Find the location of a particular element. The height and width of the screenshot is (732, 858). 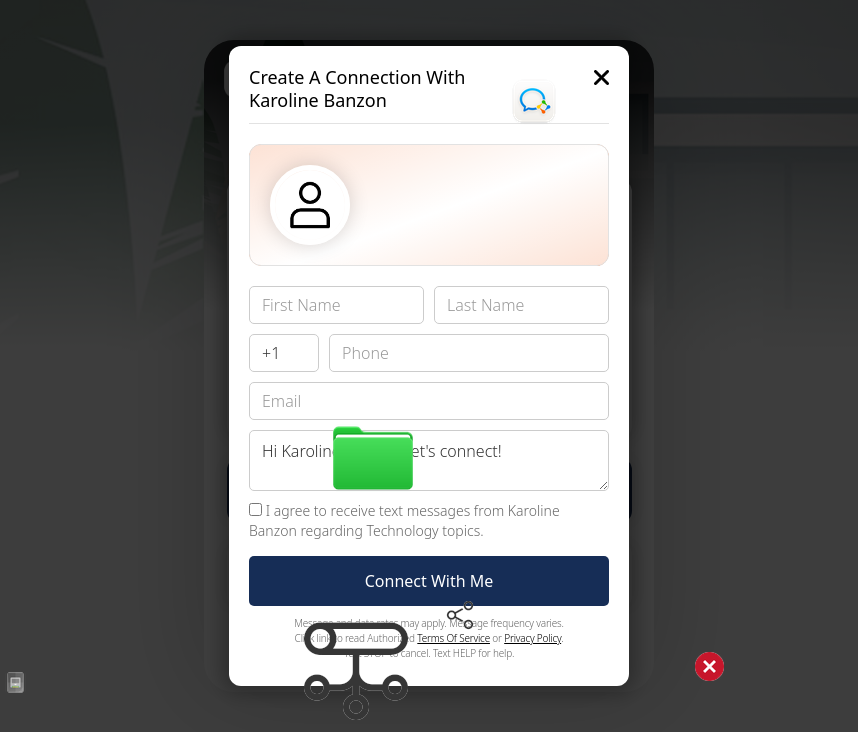

open folder to view contents is located at coordinates (373, 458).